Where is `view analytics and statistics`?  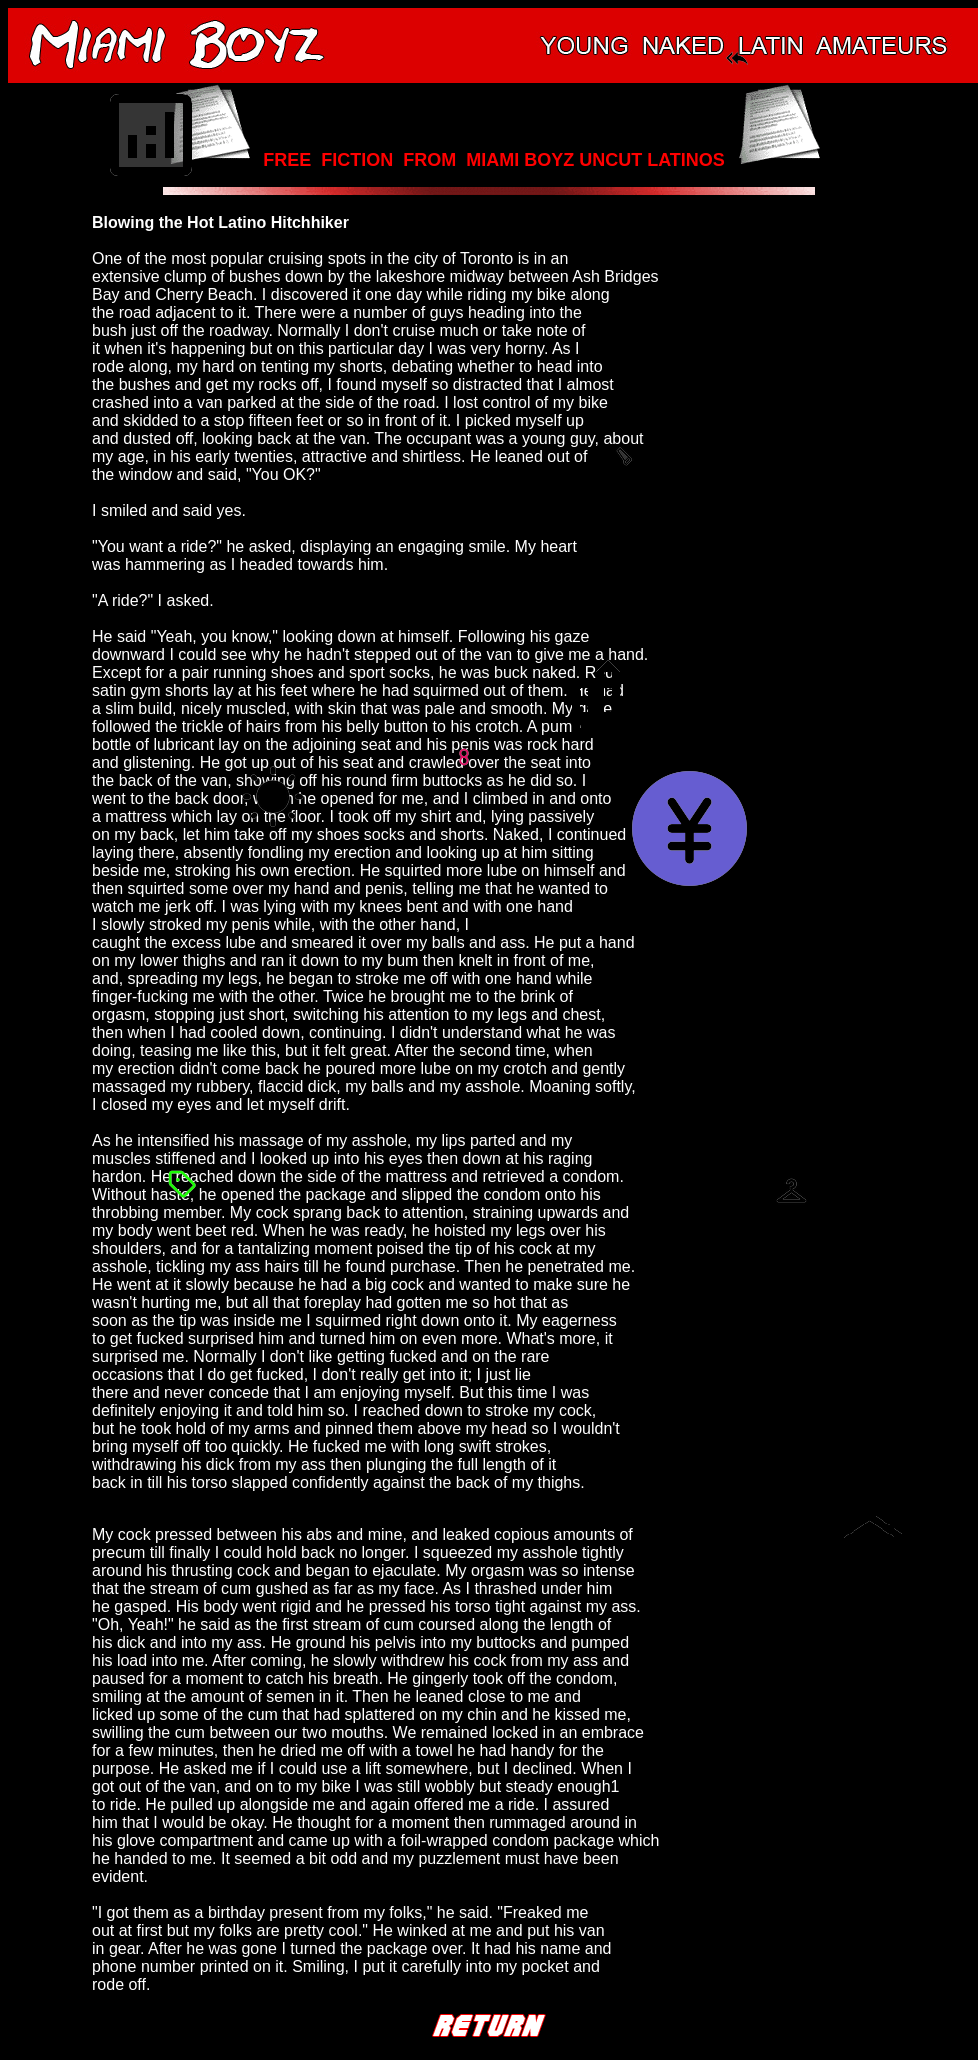 view analytics and statistics is located at coordinates (151, 135).